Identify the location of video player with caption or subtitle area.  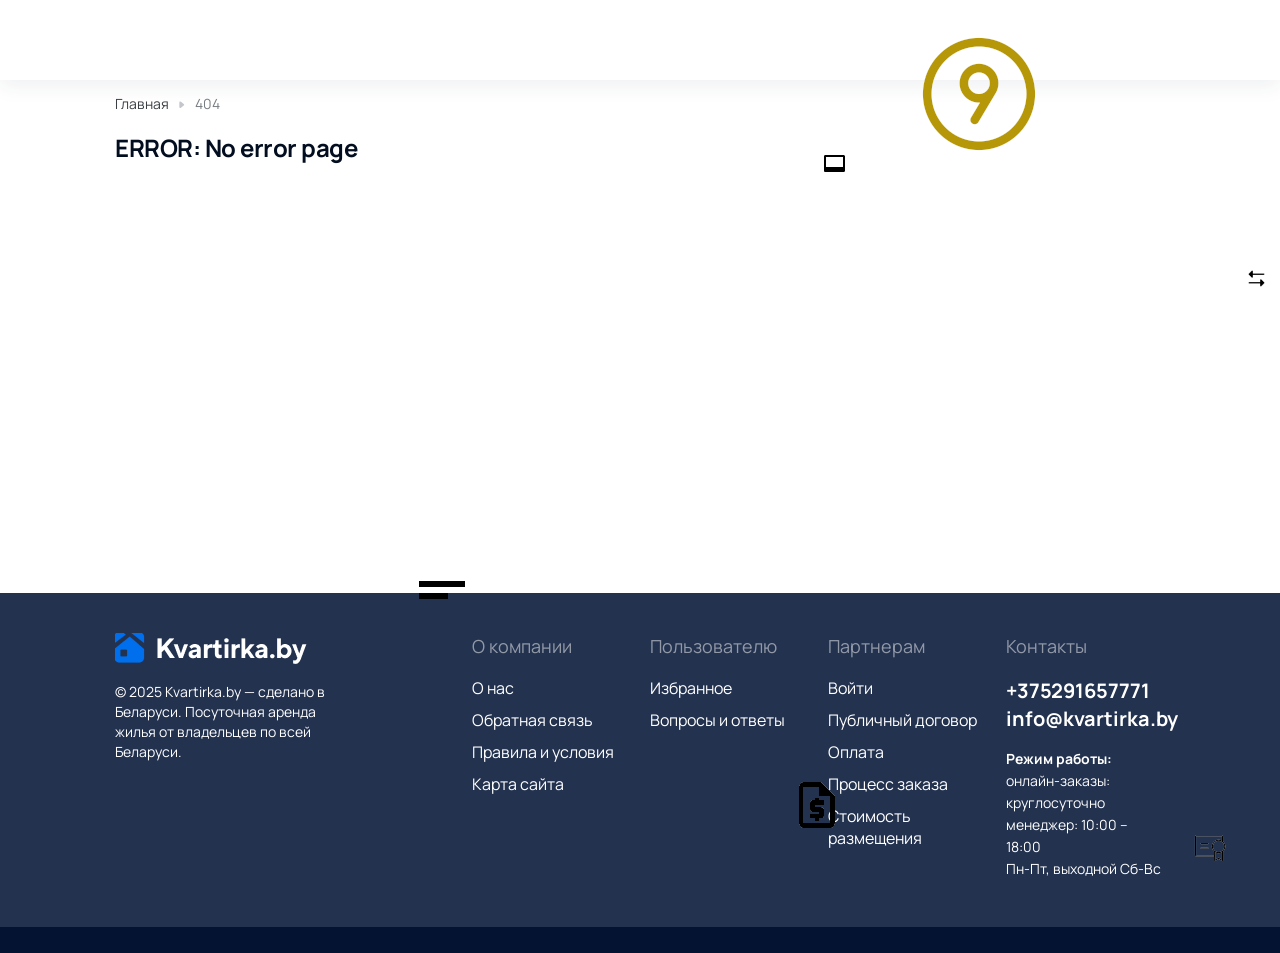
(834, 163).